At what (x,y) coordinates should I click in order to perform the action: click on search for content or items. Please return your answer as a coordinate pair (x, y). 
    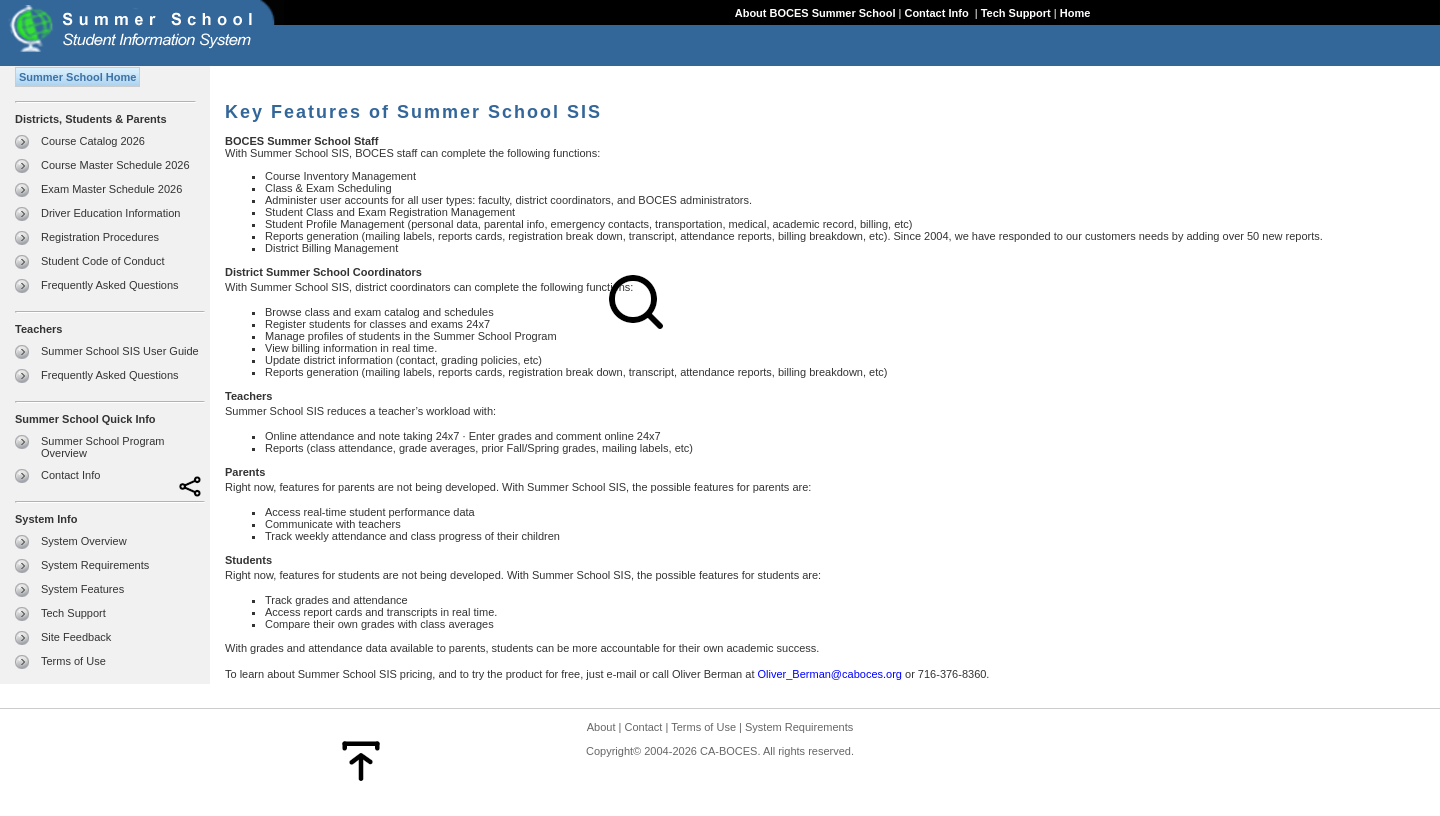
    Looking at the image, I should click on (636, 302).